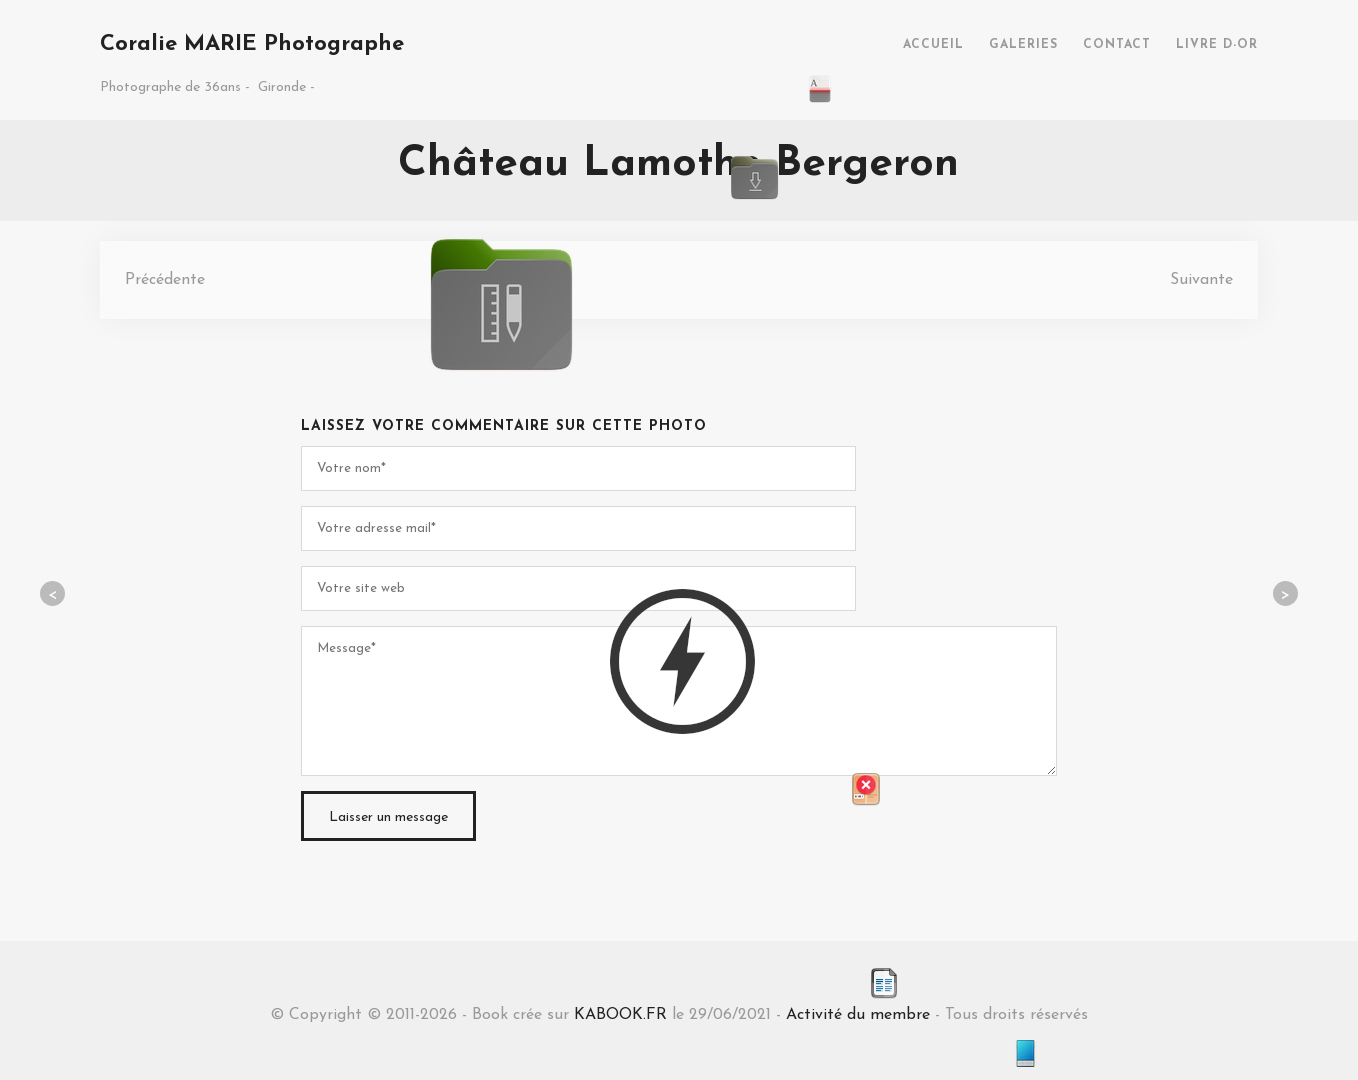  Describe the element at coordinates (754, 177) in the screenshot. I see `open downloads folder` at that location.